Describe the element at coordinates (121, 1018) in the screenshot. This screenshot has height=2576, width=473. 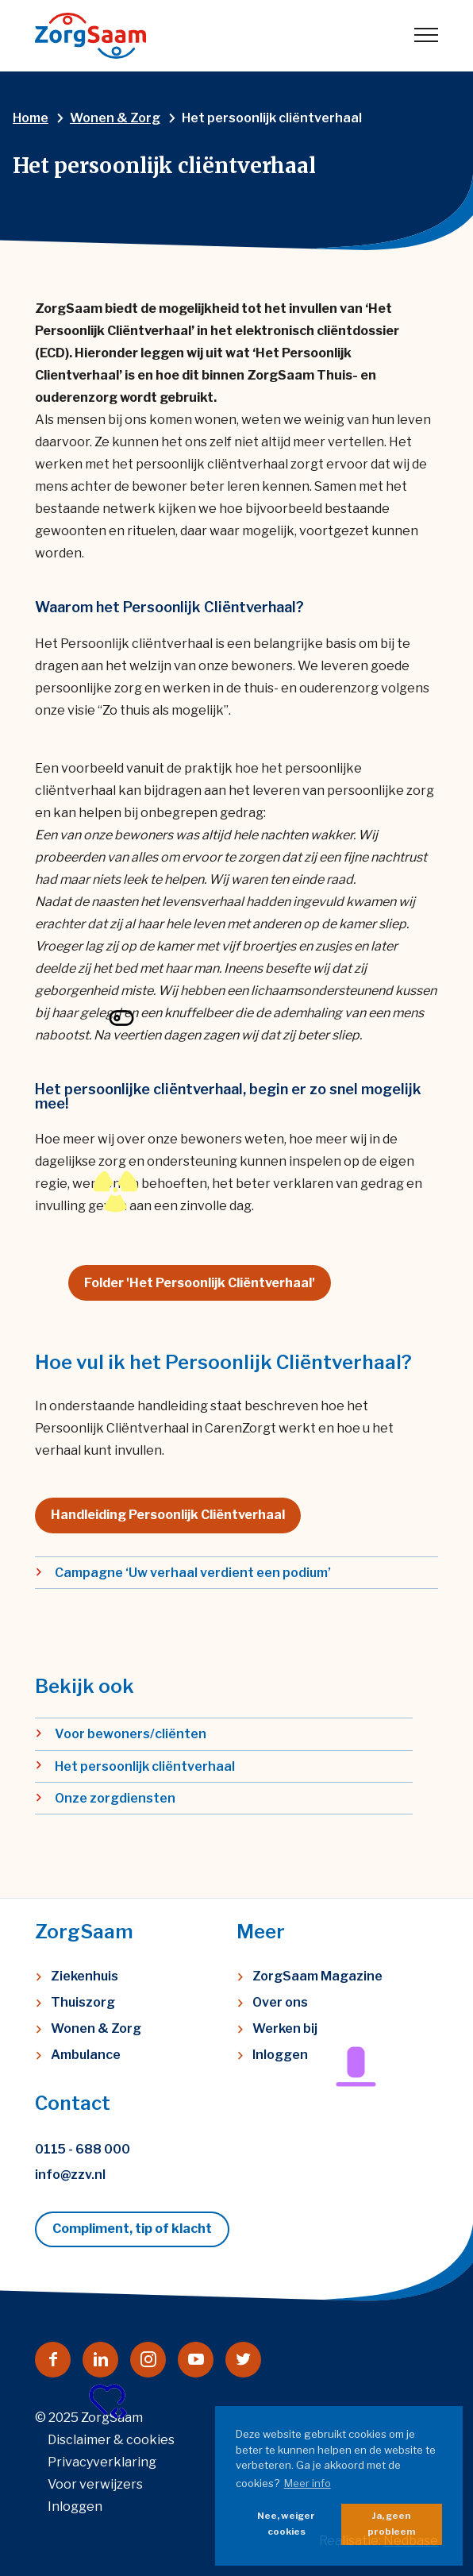
I see `toggle switch in off position` at that location.